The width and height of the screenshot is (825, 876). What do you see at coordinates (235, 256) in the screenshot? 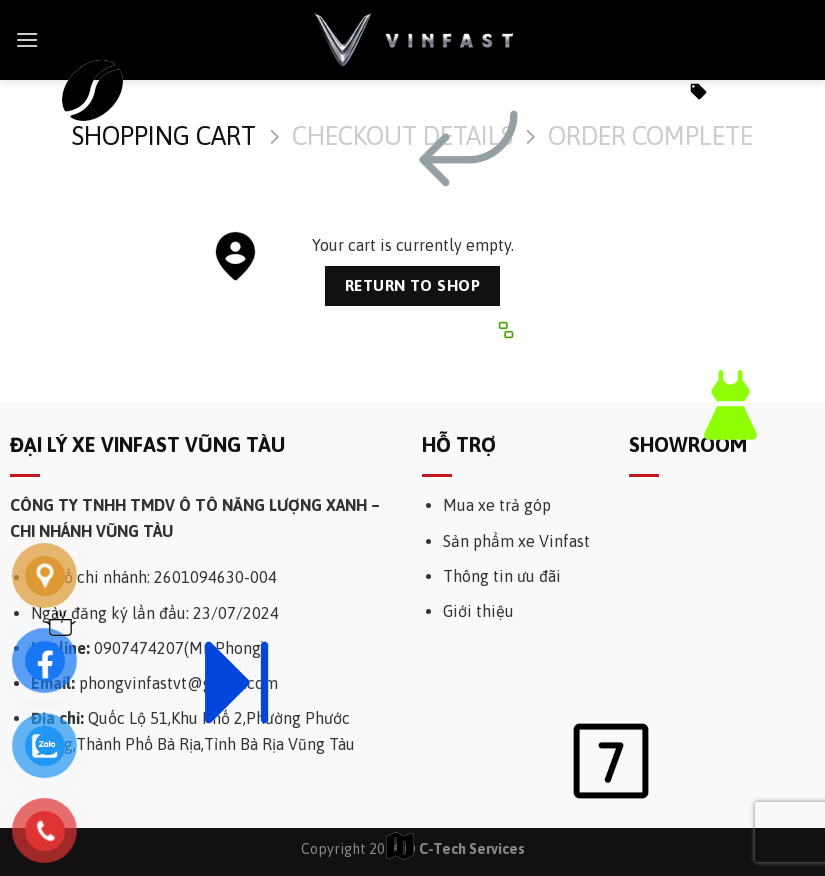
I see `view a contact's location on the map` at bounding box center [235, 256].